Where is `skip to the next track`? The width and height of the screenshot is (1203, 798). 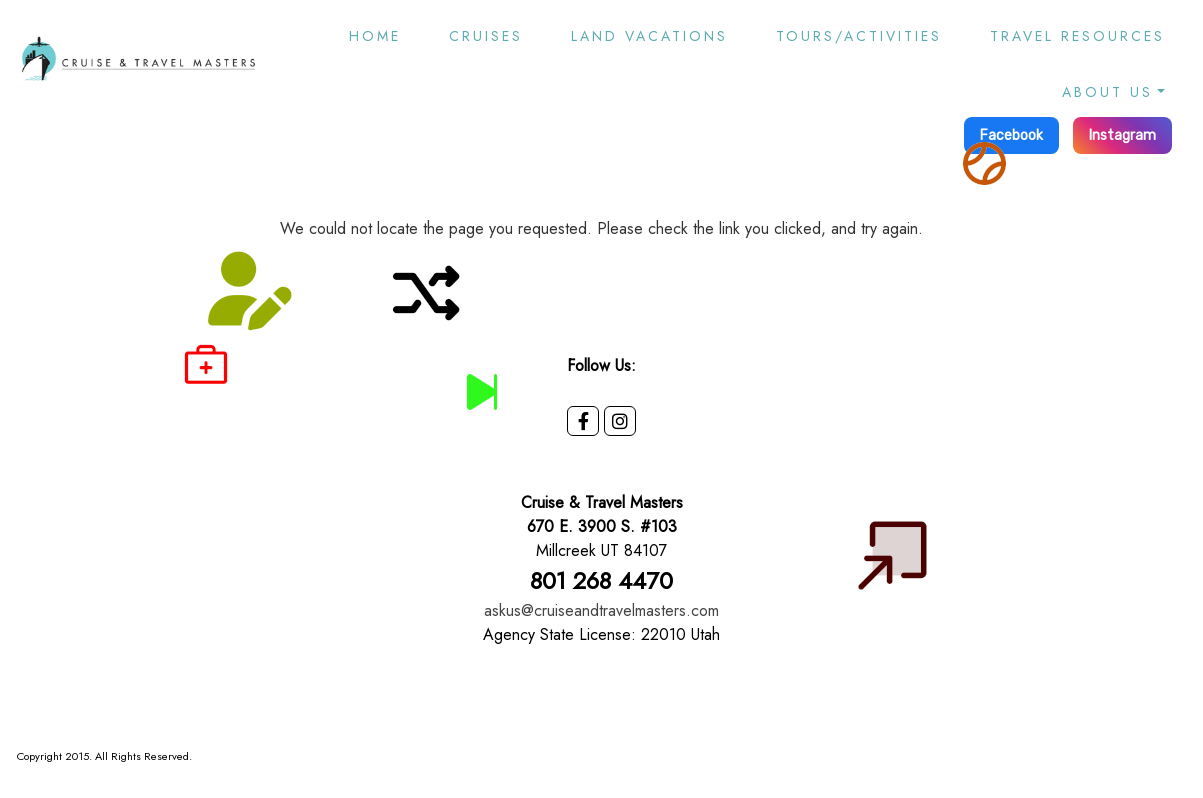 skip to the next track is located at coordinates (482, 392).